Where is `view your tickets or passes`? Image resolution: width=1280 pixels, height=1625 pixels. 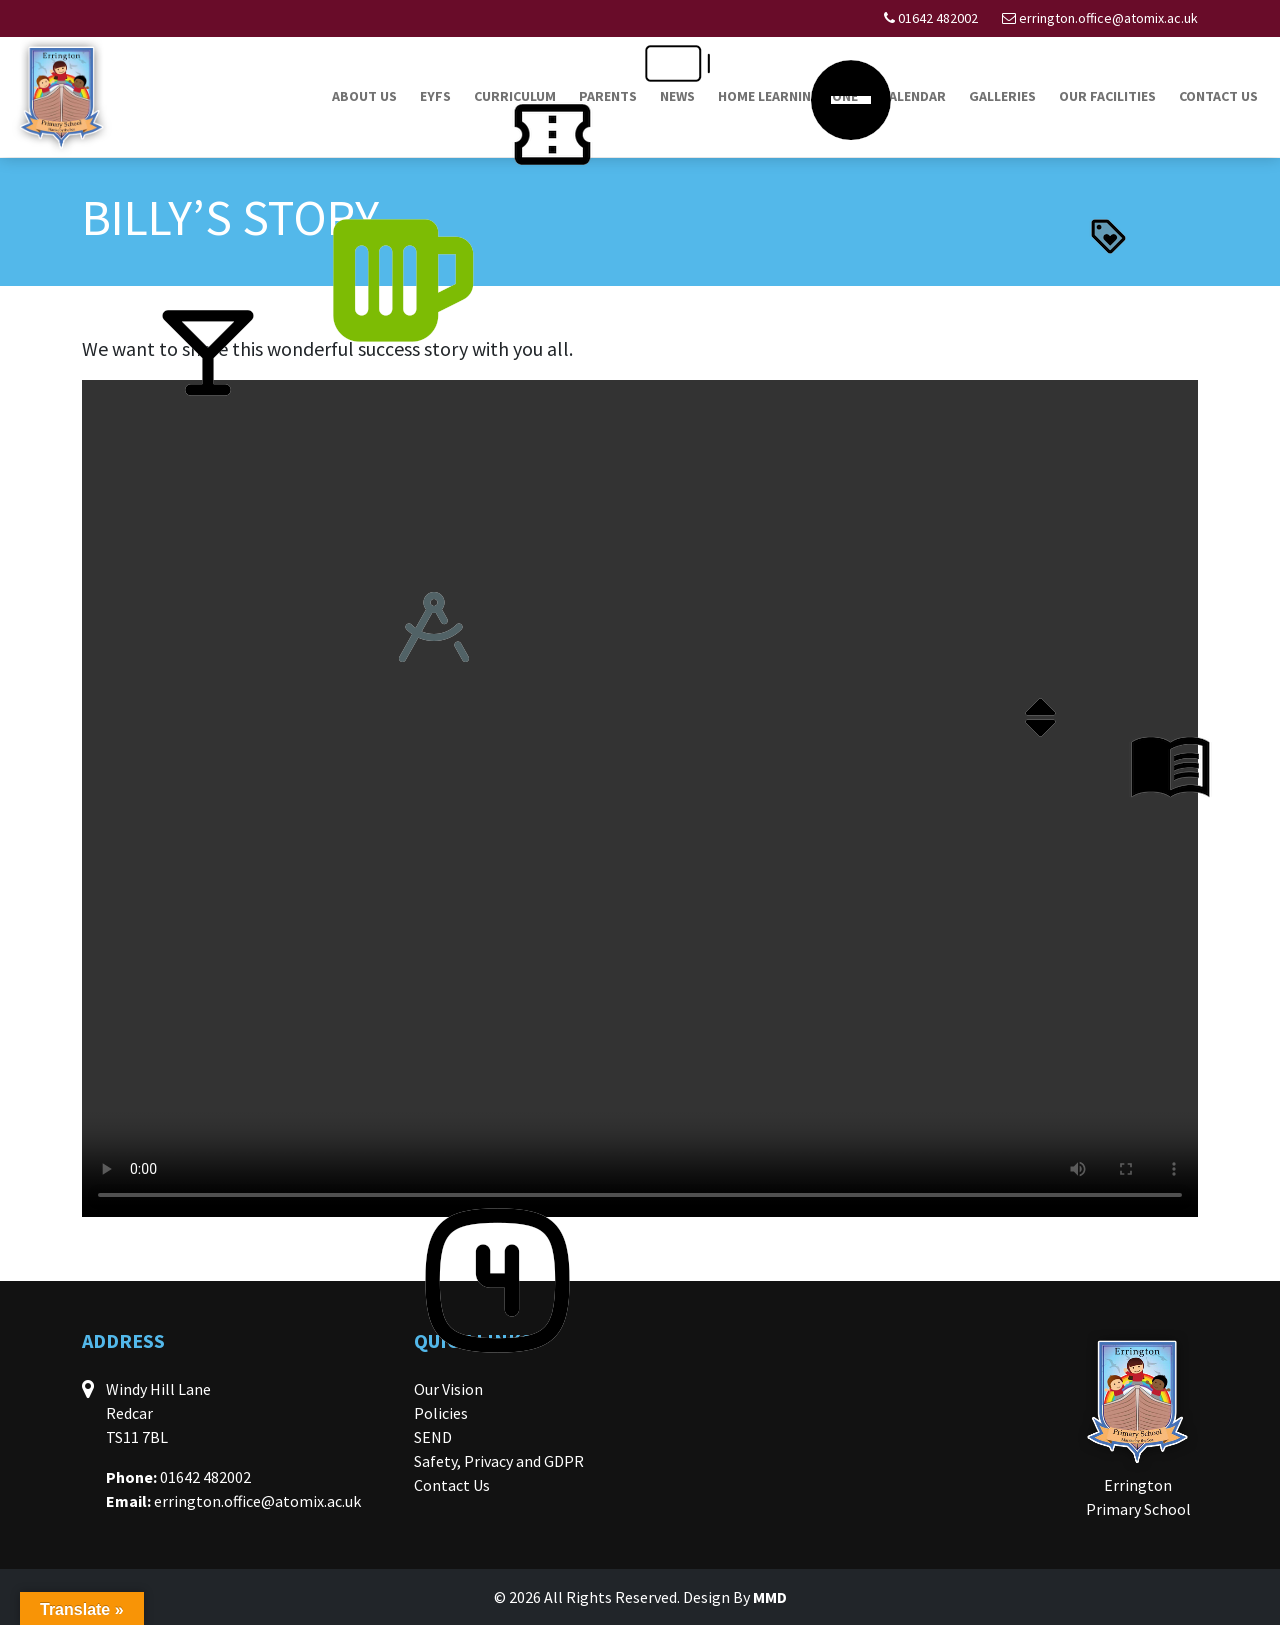
view your tickets or passes is located at coordinates (552, 134).